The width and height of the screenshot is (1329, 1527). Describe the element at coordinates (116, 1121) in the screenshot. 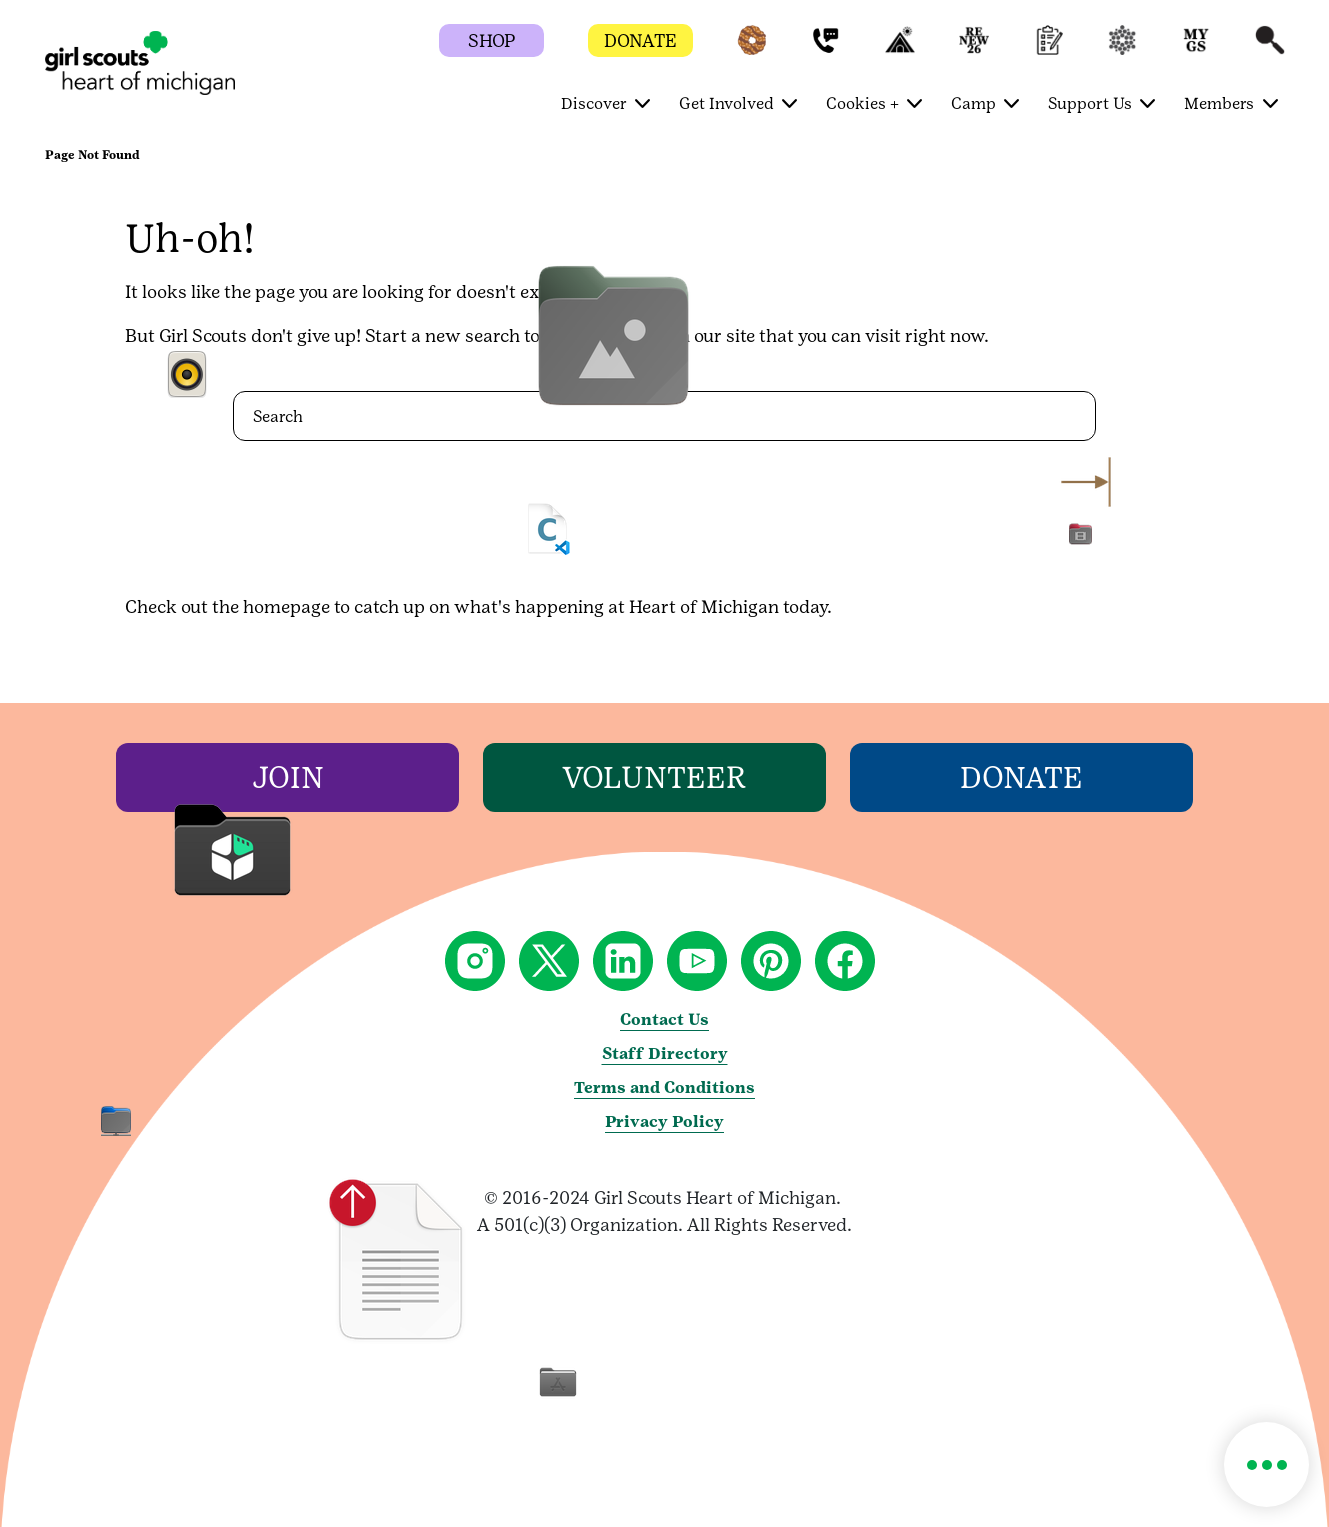

I see `access a remote or network folder` at that location.